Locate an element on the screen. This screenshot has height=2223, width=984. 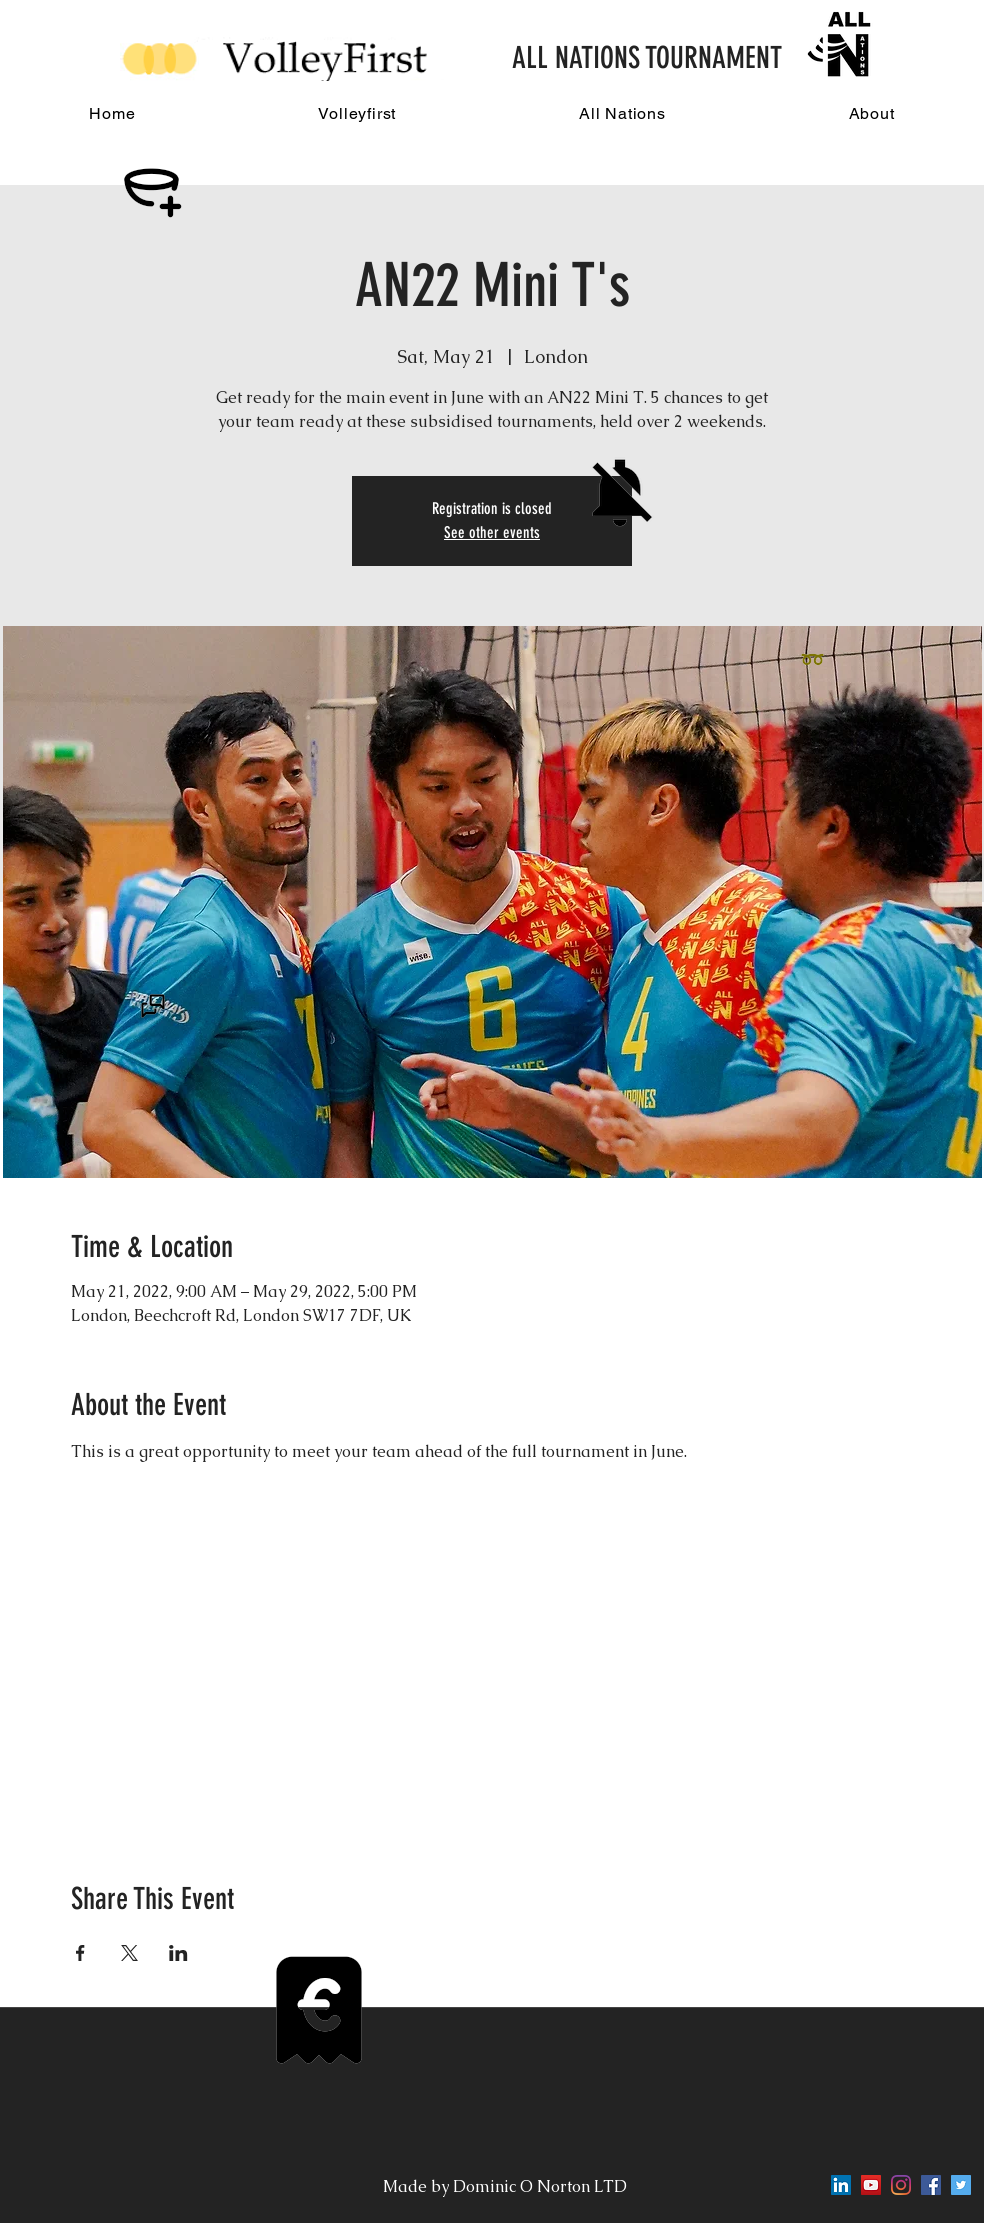
voicemail indicator or notification is located at coordinates (812, 659).